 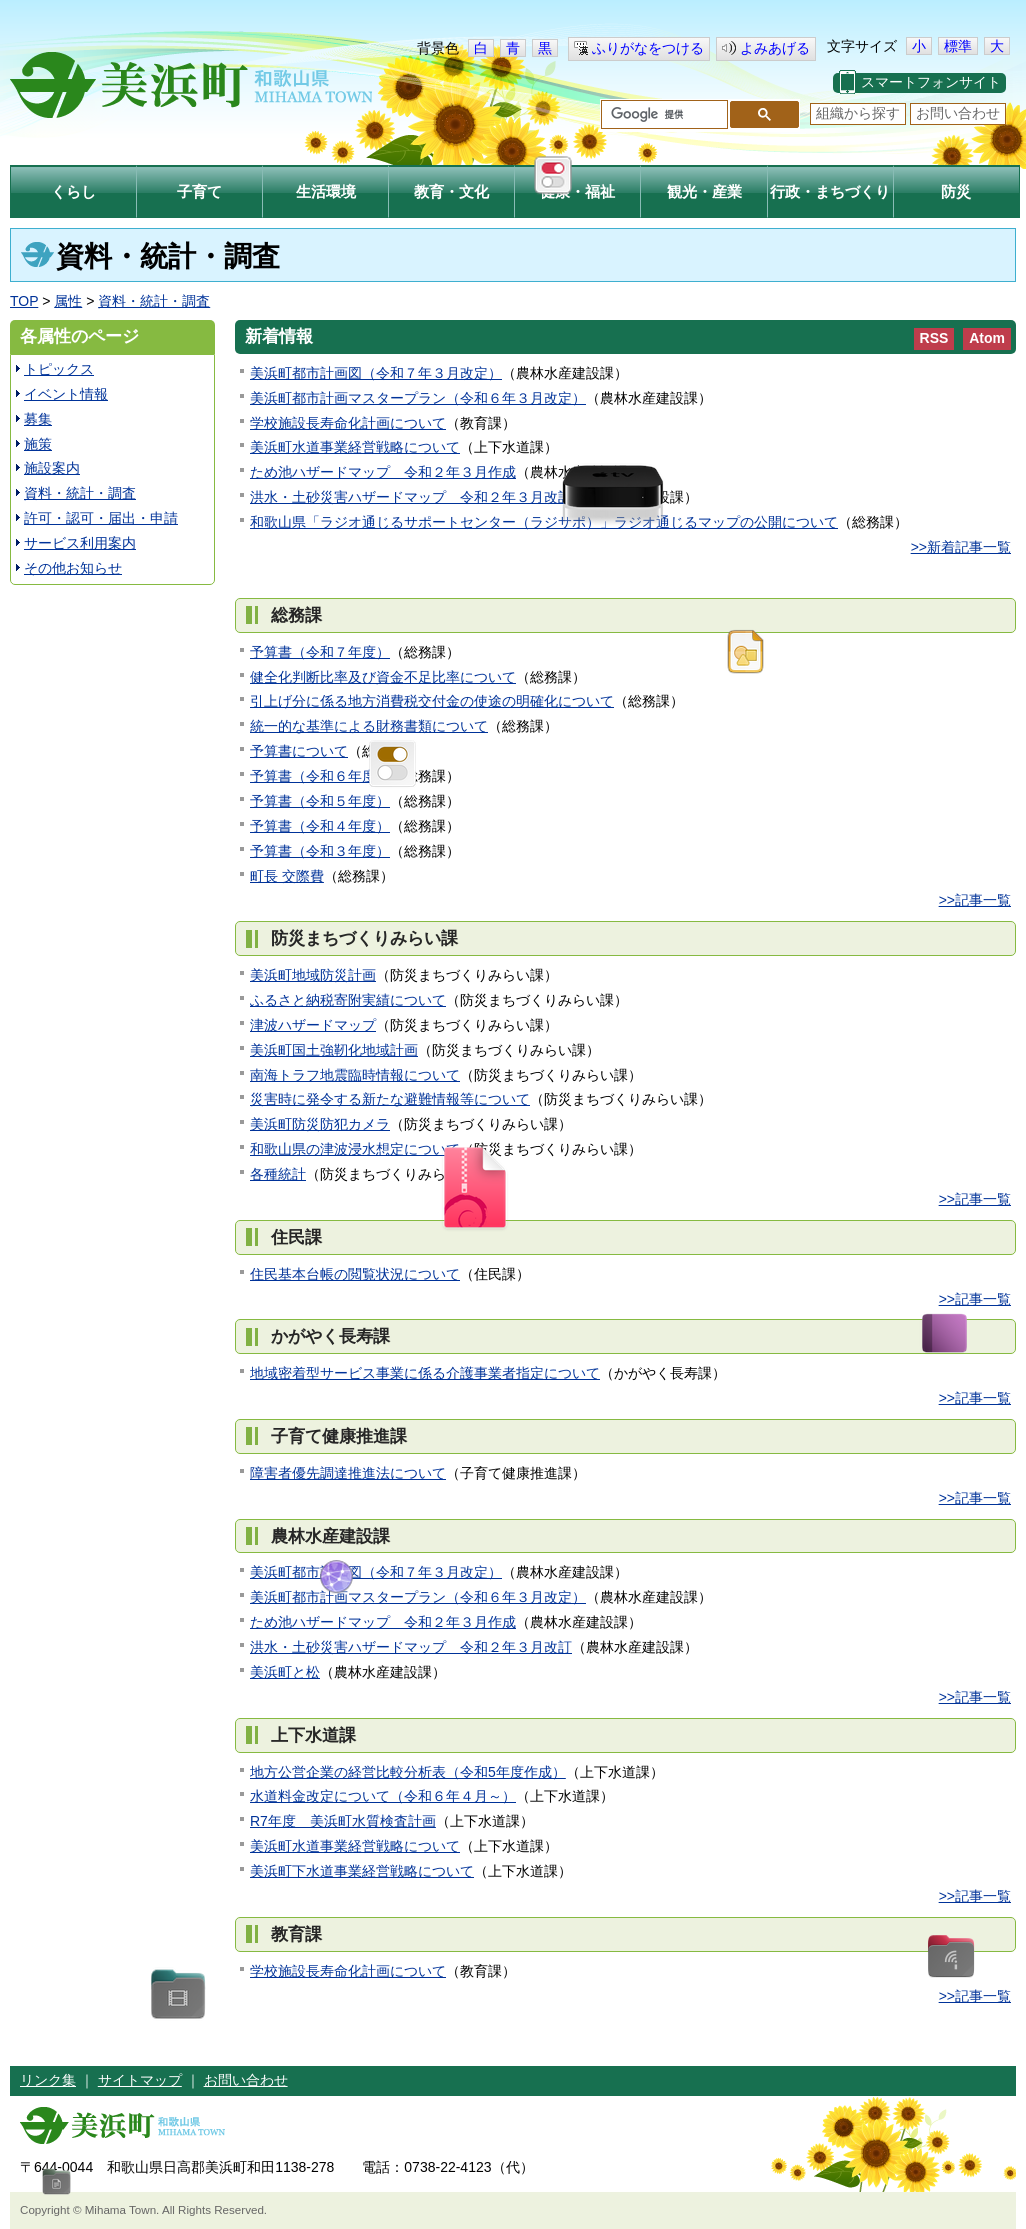 What do you see at coordinates (178, 1994) in the screenshot?
I see `open your videos folder` at bounding box center [178, 1994].